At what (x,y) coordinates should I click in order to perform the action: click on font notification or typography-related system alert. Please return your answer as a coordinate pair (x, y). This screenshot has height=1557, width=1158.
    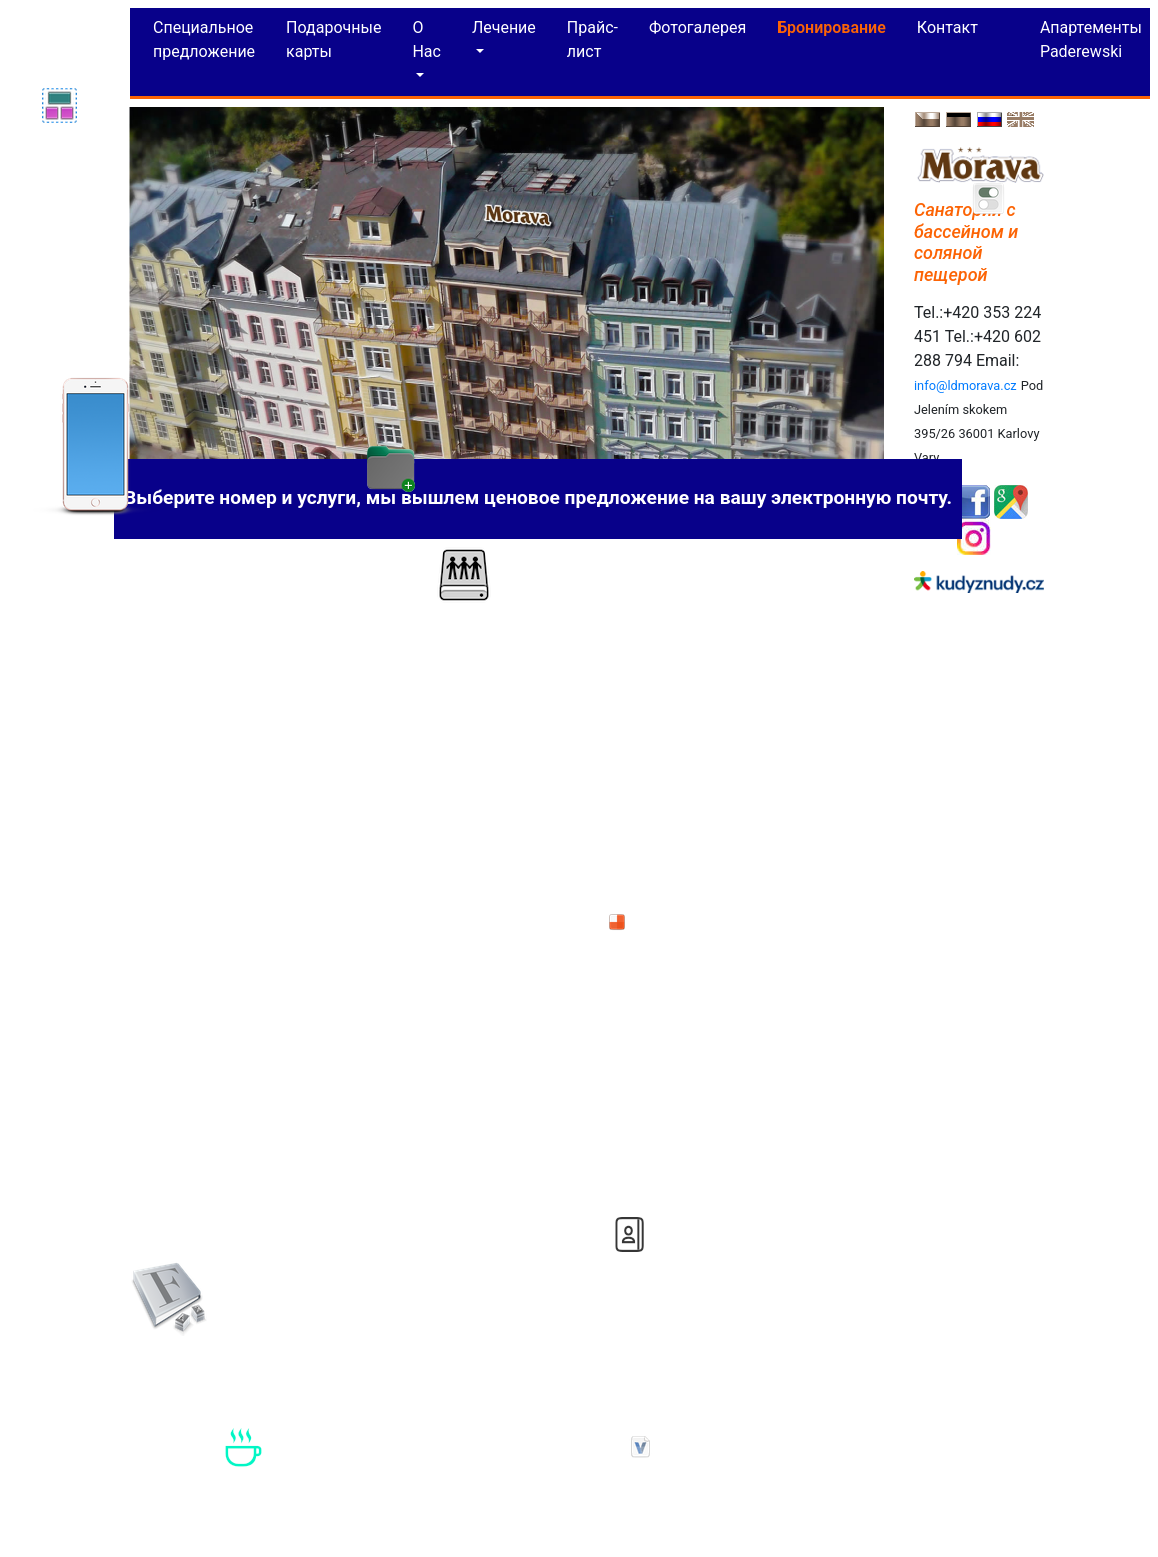
    Looking at the image, I should click on (169, 1296).